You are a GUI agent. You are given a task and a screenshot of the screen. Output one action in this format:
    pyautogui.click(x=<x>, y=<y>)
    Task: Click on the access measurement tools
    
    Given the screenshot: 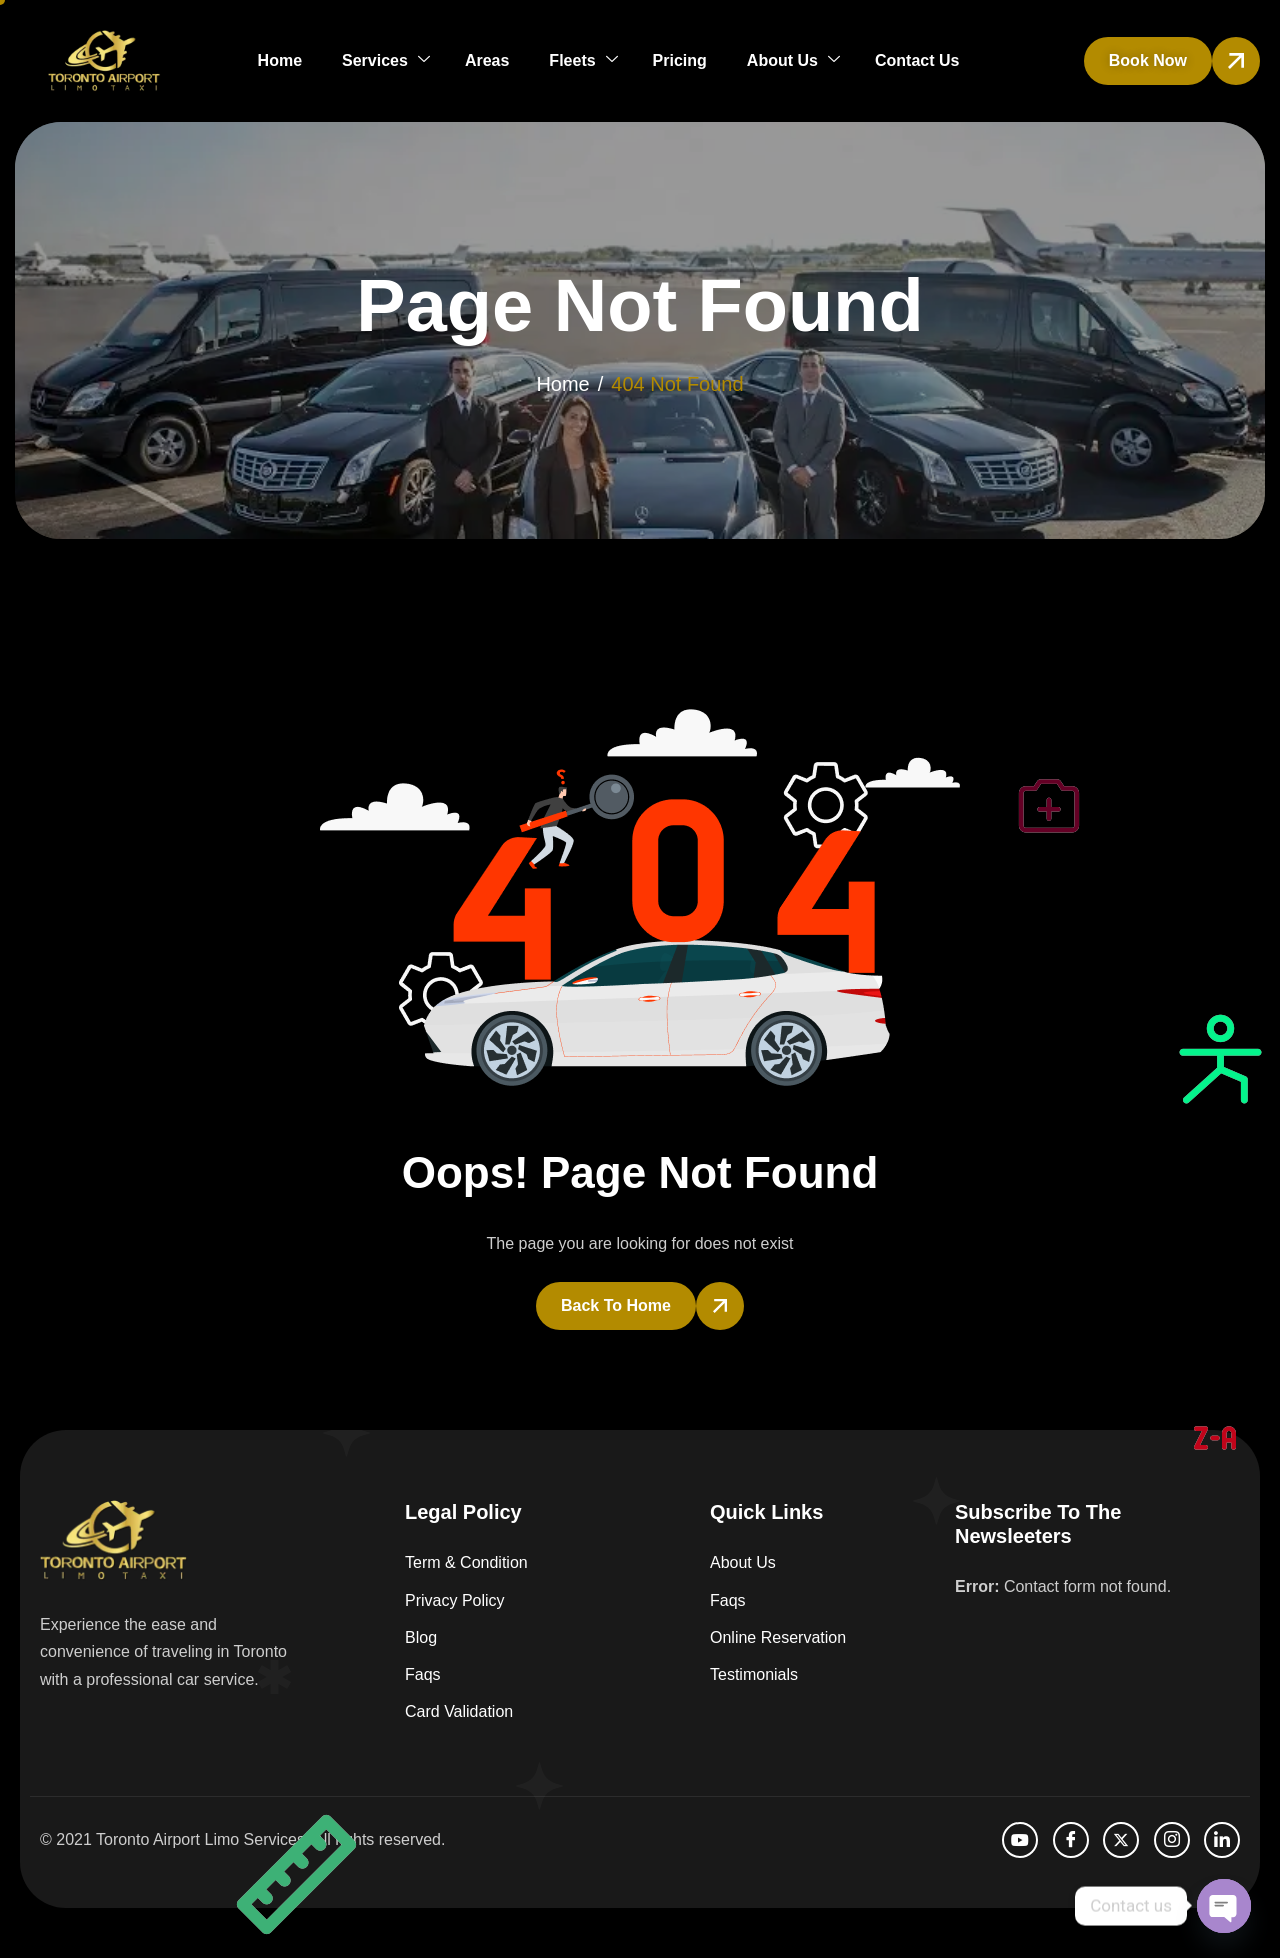 What is the action you would take?
    pyautogui.click(x=296, y=1874)
    